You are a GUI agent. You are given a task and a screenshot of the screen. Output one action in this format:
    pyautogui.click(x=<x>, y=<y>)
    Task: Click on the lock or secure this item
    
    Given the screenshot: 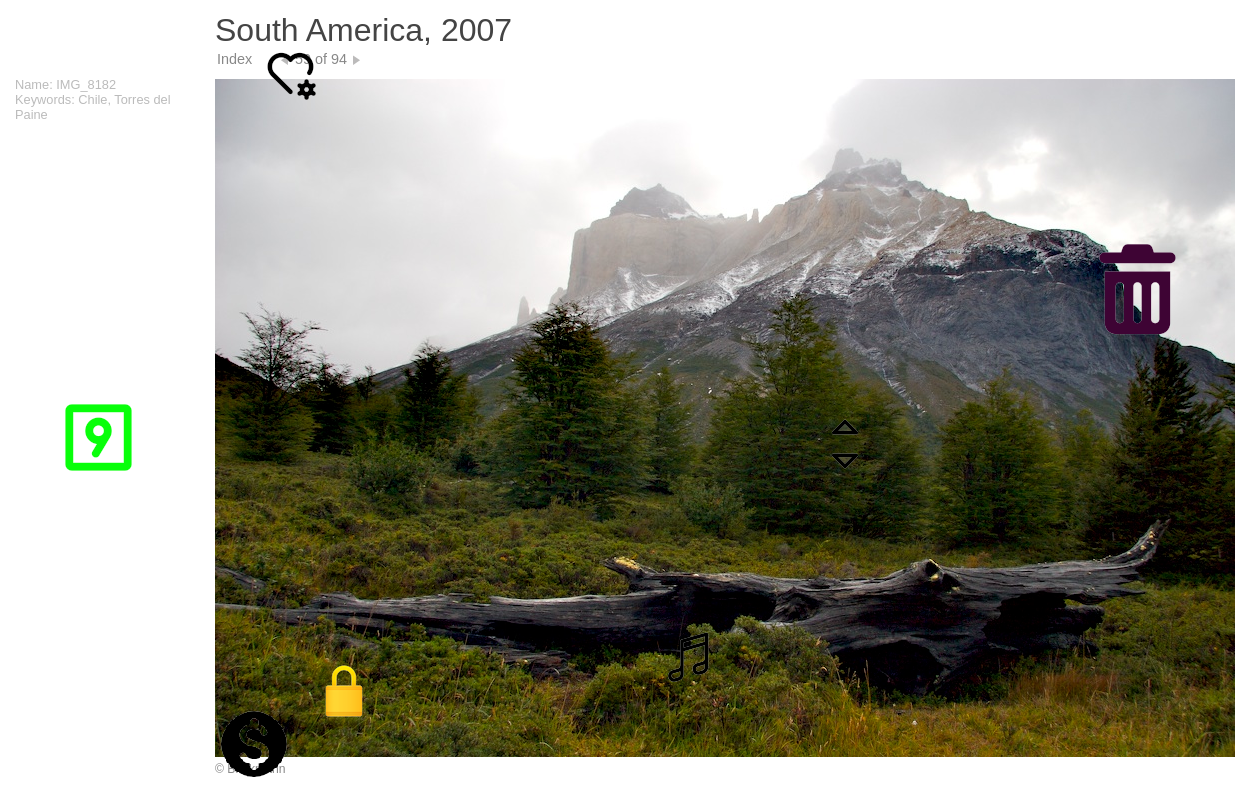 What is the action you would take?
    pyautogui.click(x=344, y=691)
    